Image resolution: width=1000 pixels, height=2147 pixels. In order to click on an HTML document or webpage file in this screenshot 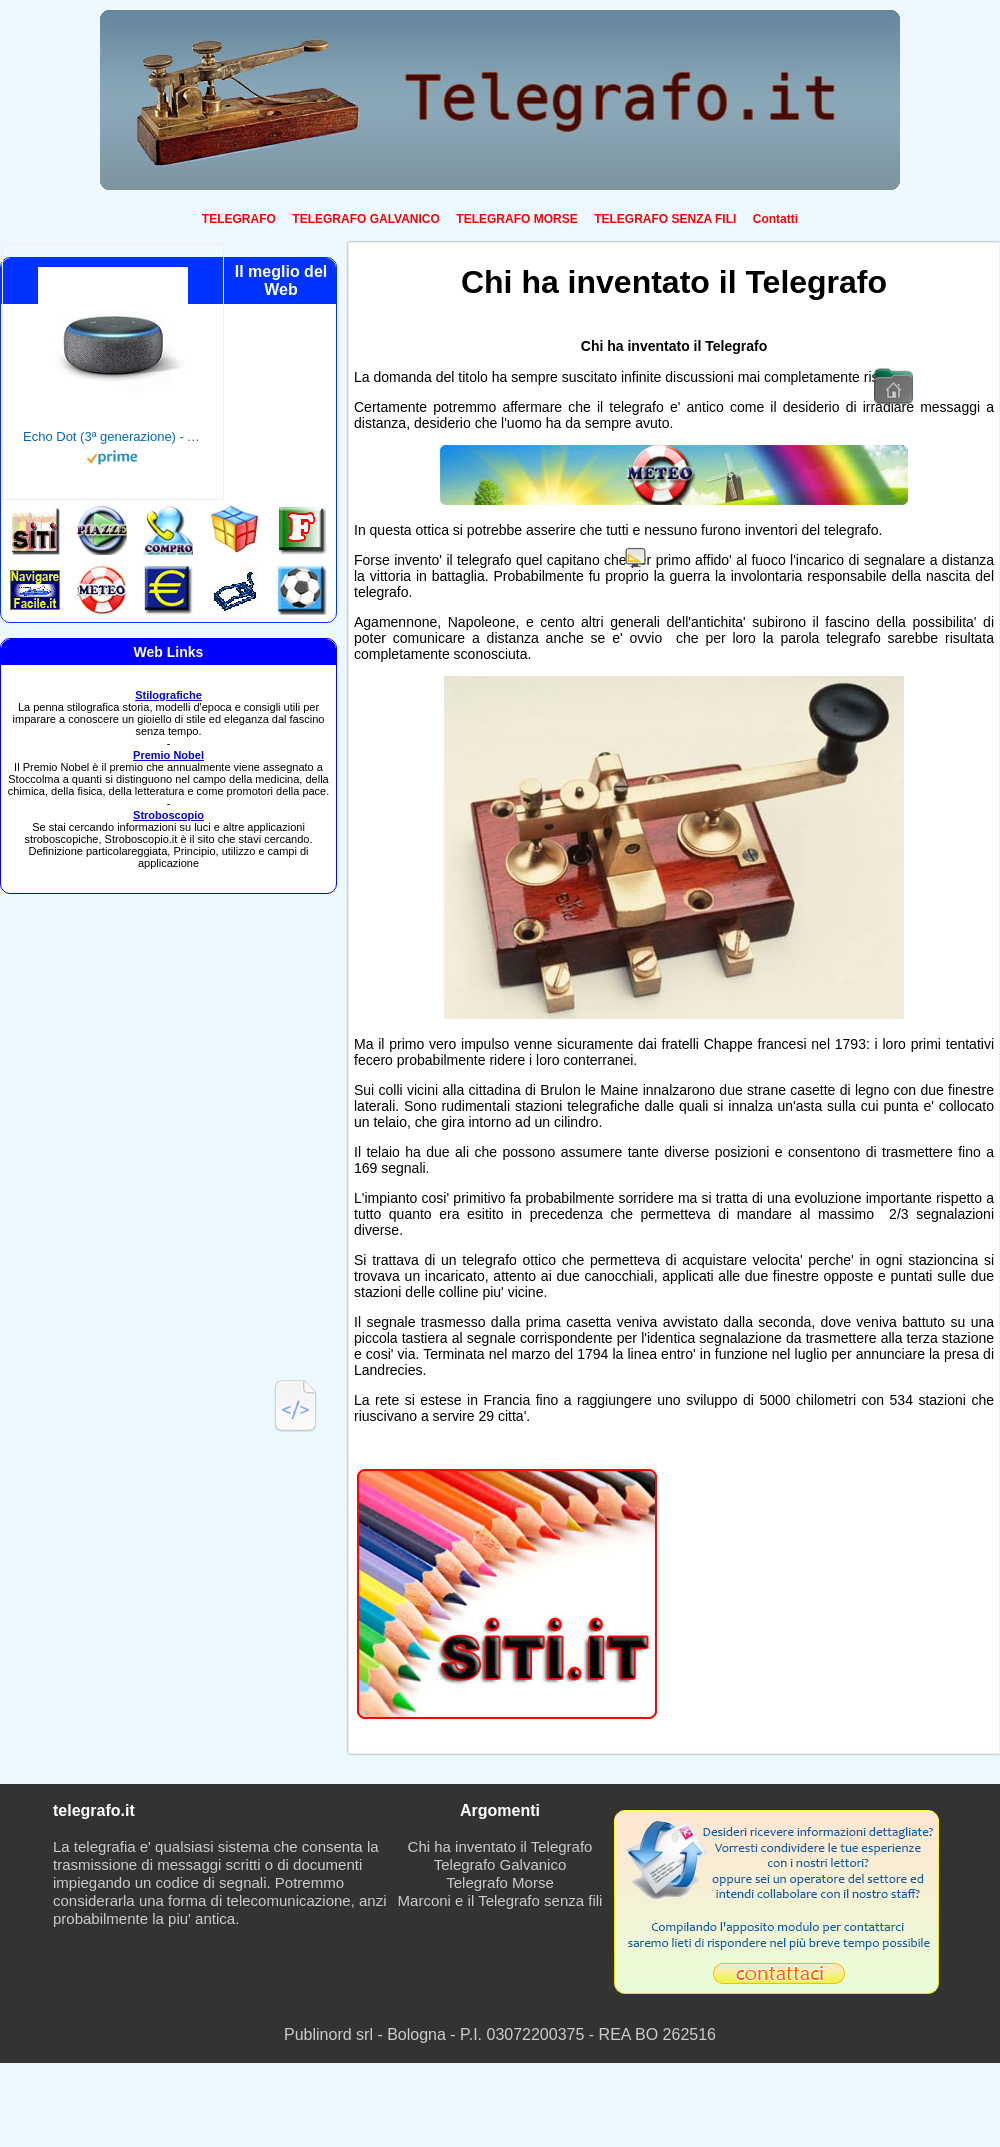, I will do `click(295, 1405)`.